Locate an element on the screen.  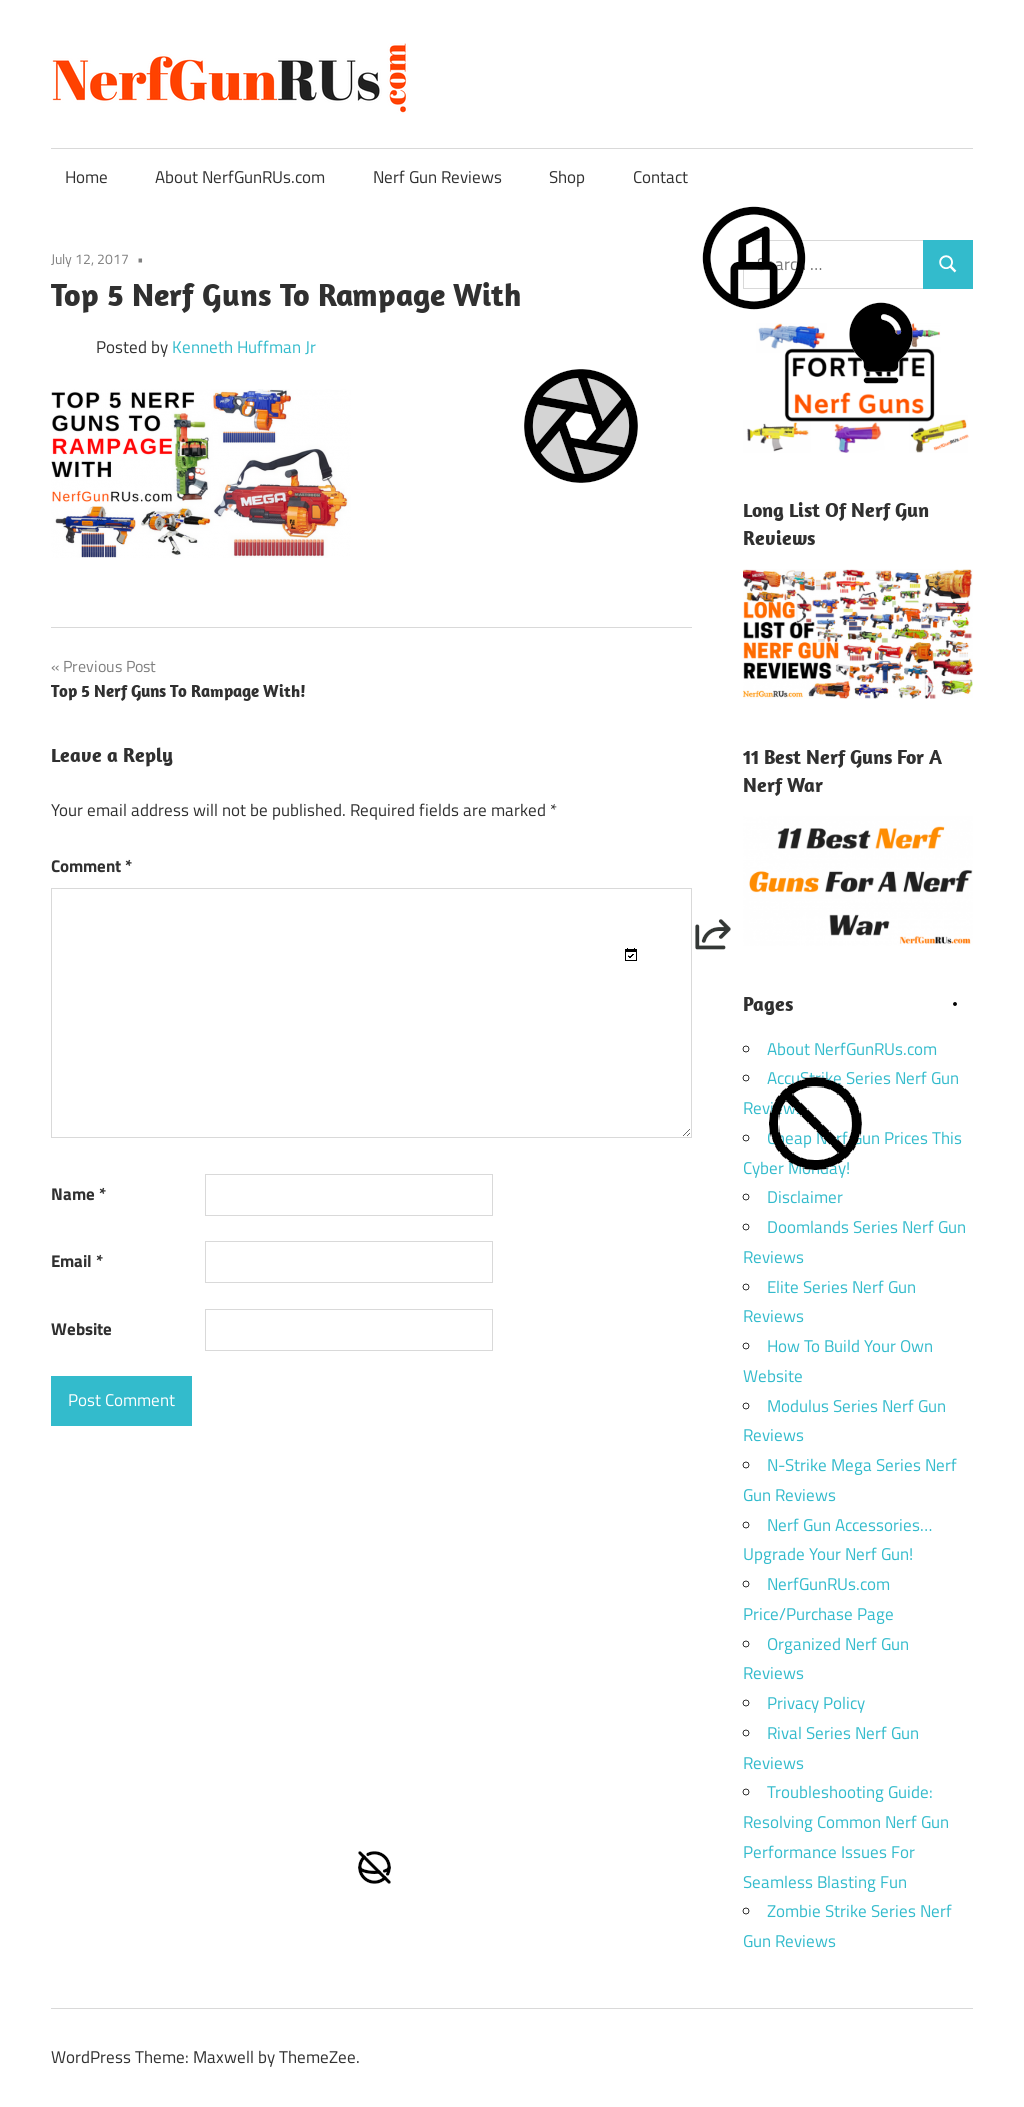
enable do not disturb mode is located at coordinates (815, 1123).